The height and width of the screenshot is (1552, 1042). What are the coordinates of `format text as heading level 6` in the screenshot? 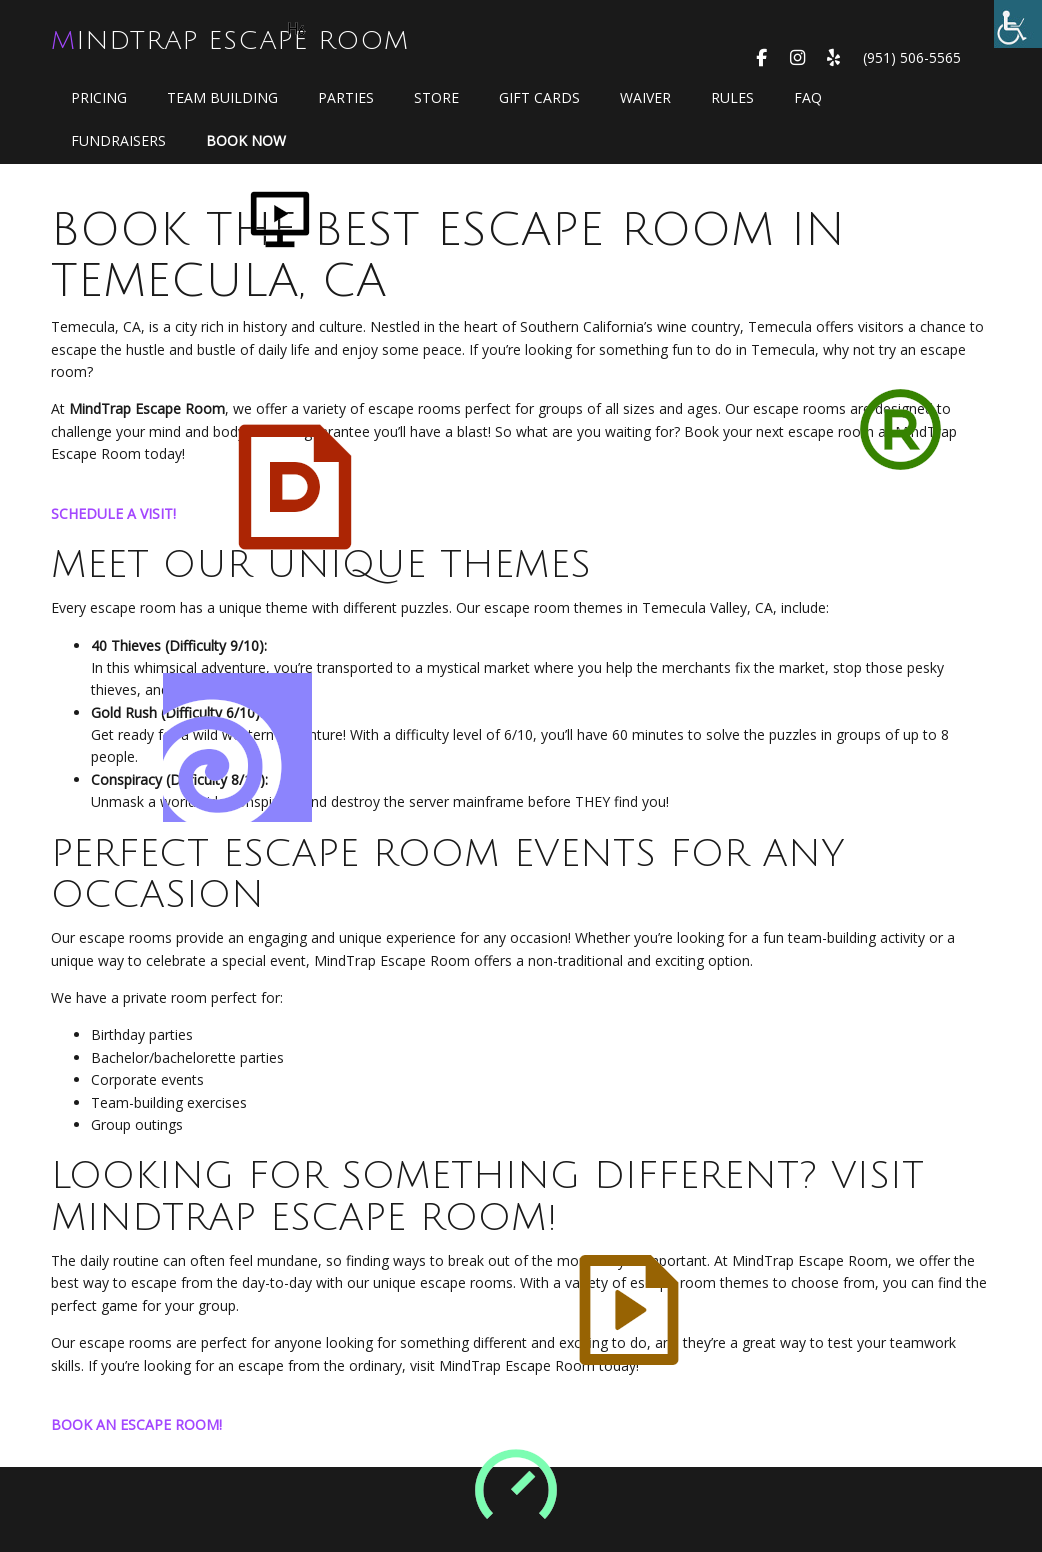 It's located at (296, 28).